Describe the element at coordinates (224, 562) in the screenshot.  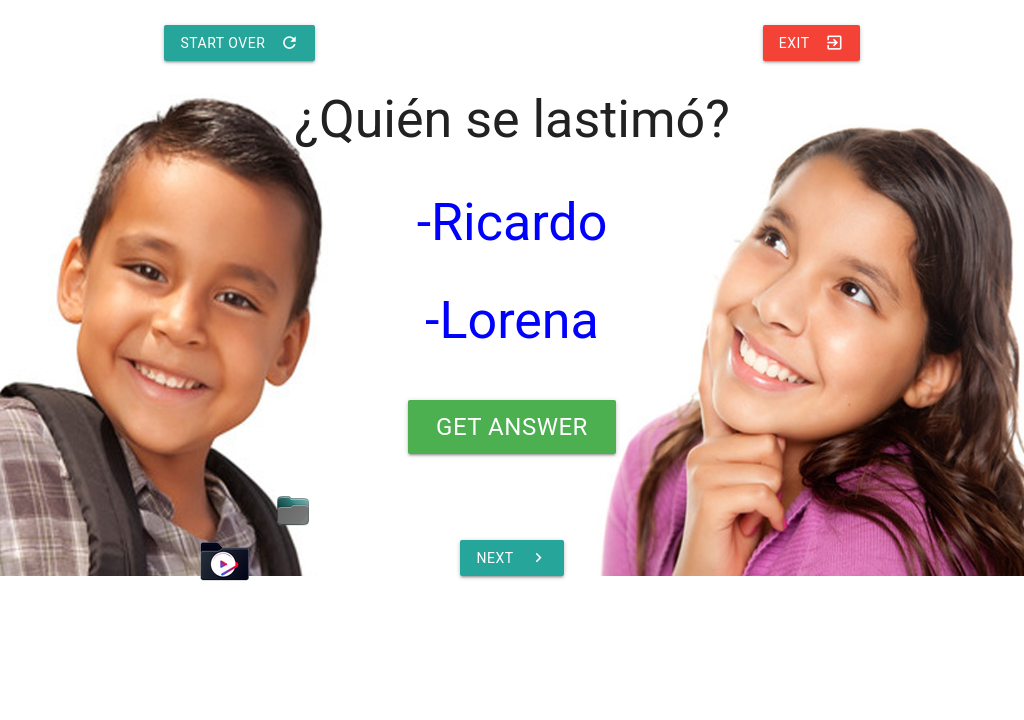
I see `folder containing youtube music vanced app files` at that location.